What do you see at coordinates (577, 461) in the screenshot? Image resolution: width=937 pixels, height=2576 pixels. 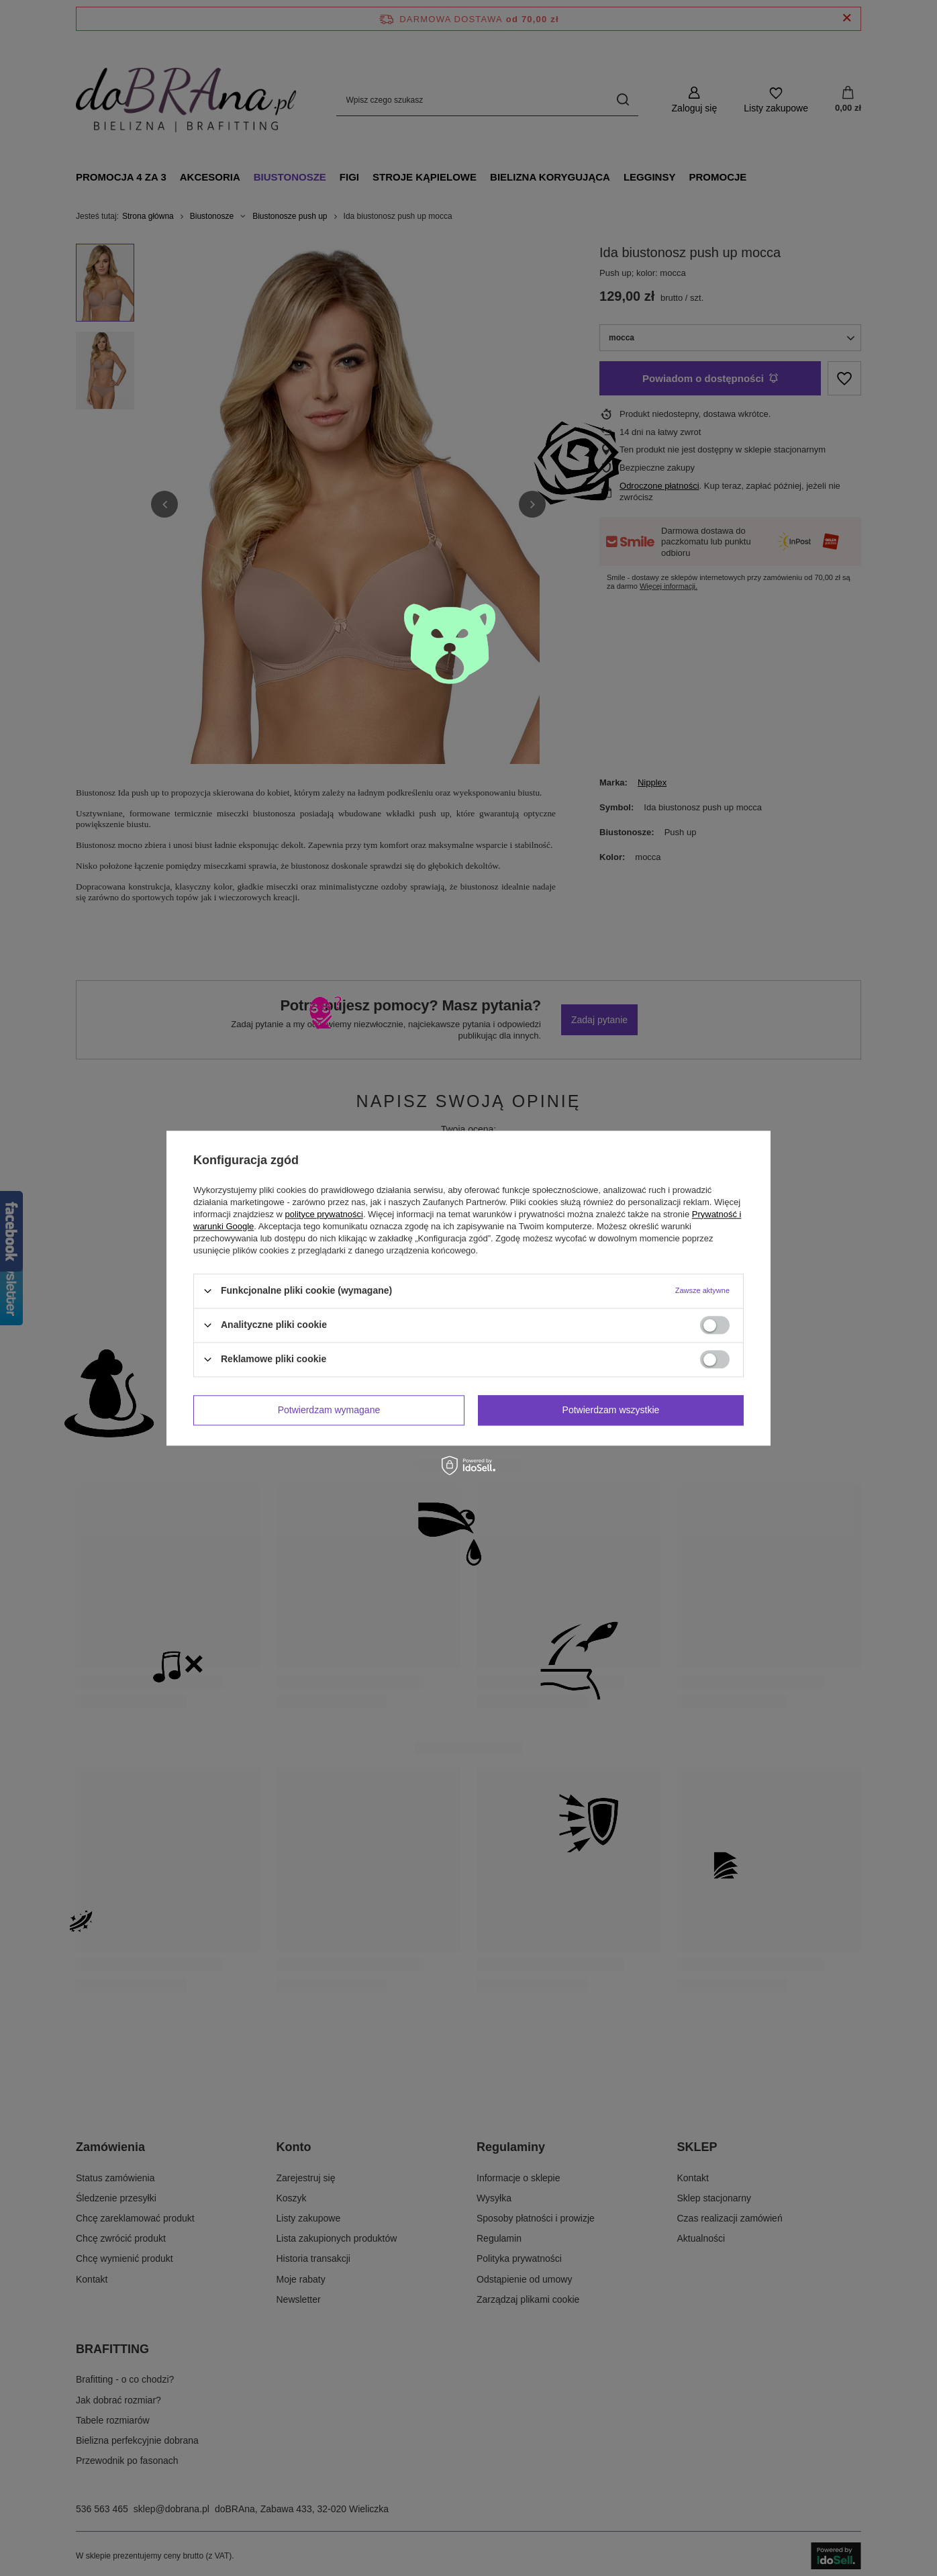 I see `indicates empty state or no results found` at bounding box center [577, 461].